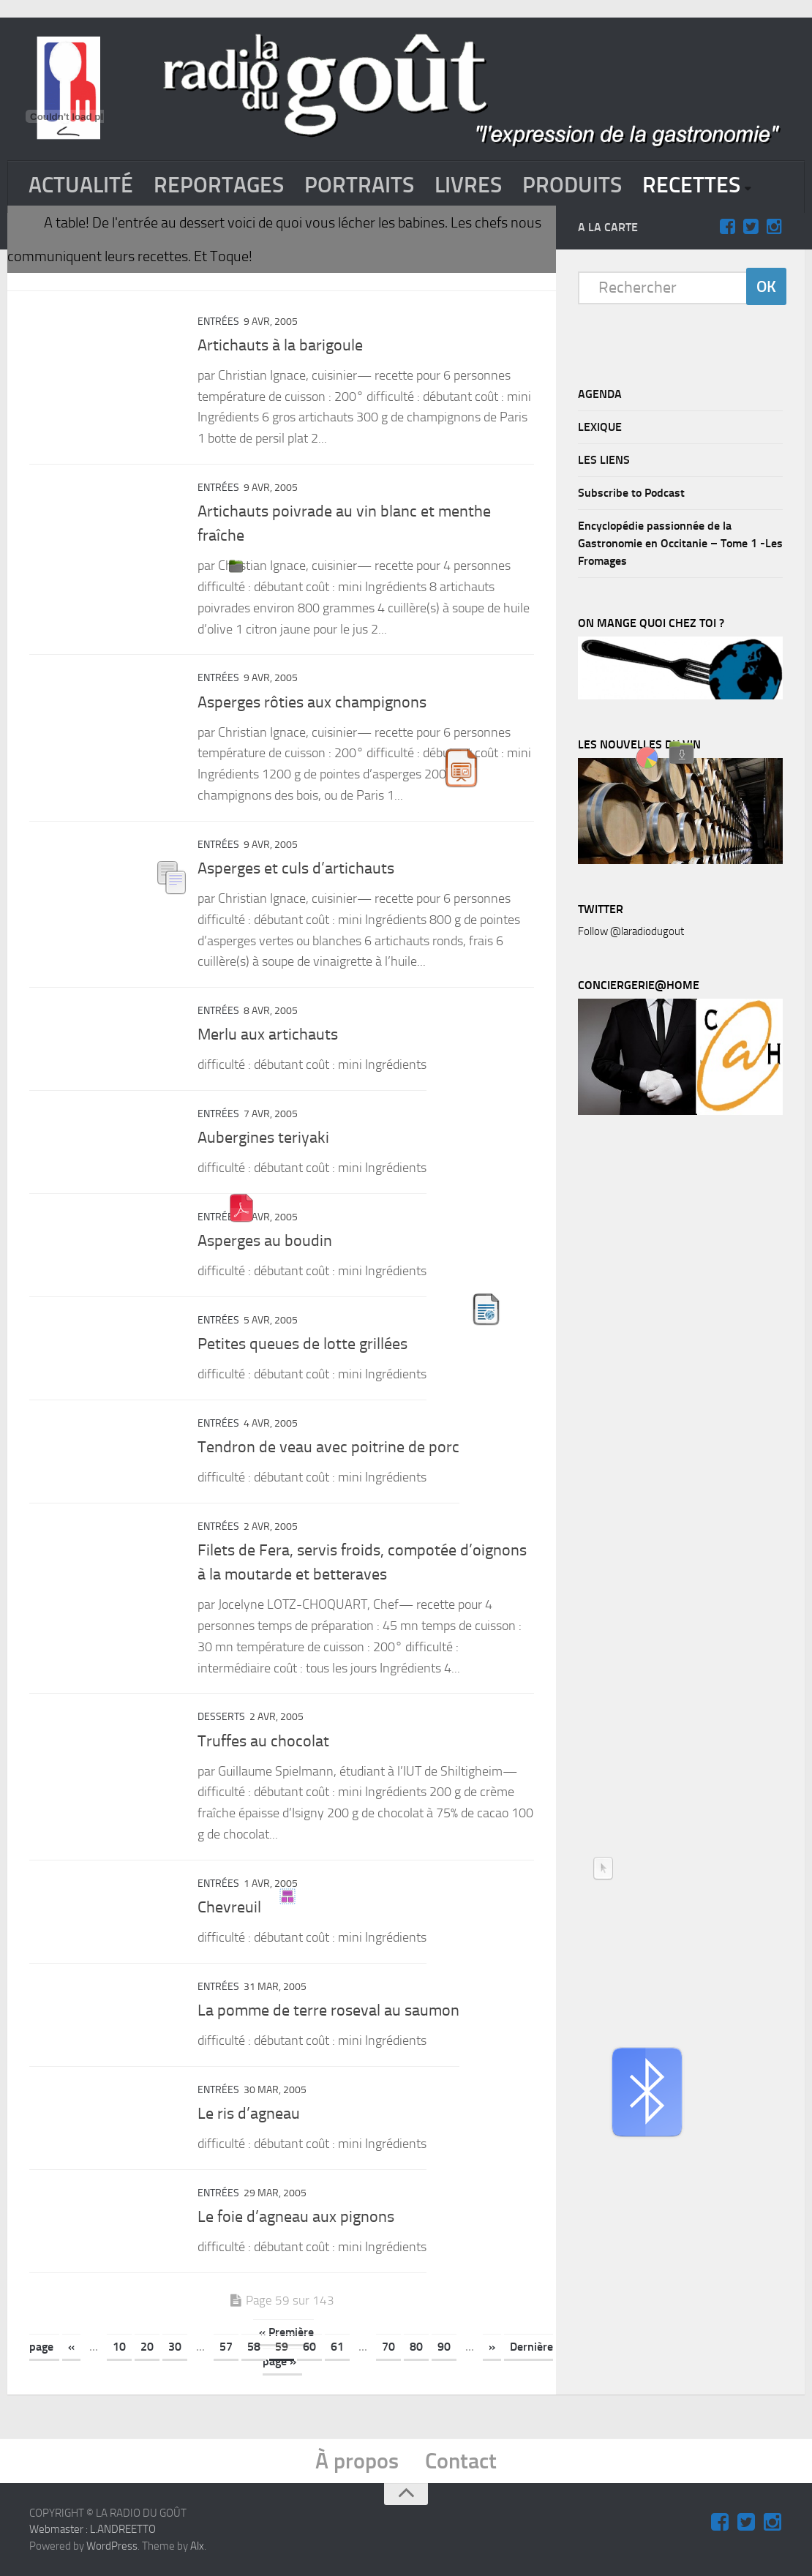  I want to click on open disk usage analyzer app, so click(647, 757).